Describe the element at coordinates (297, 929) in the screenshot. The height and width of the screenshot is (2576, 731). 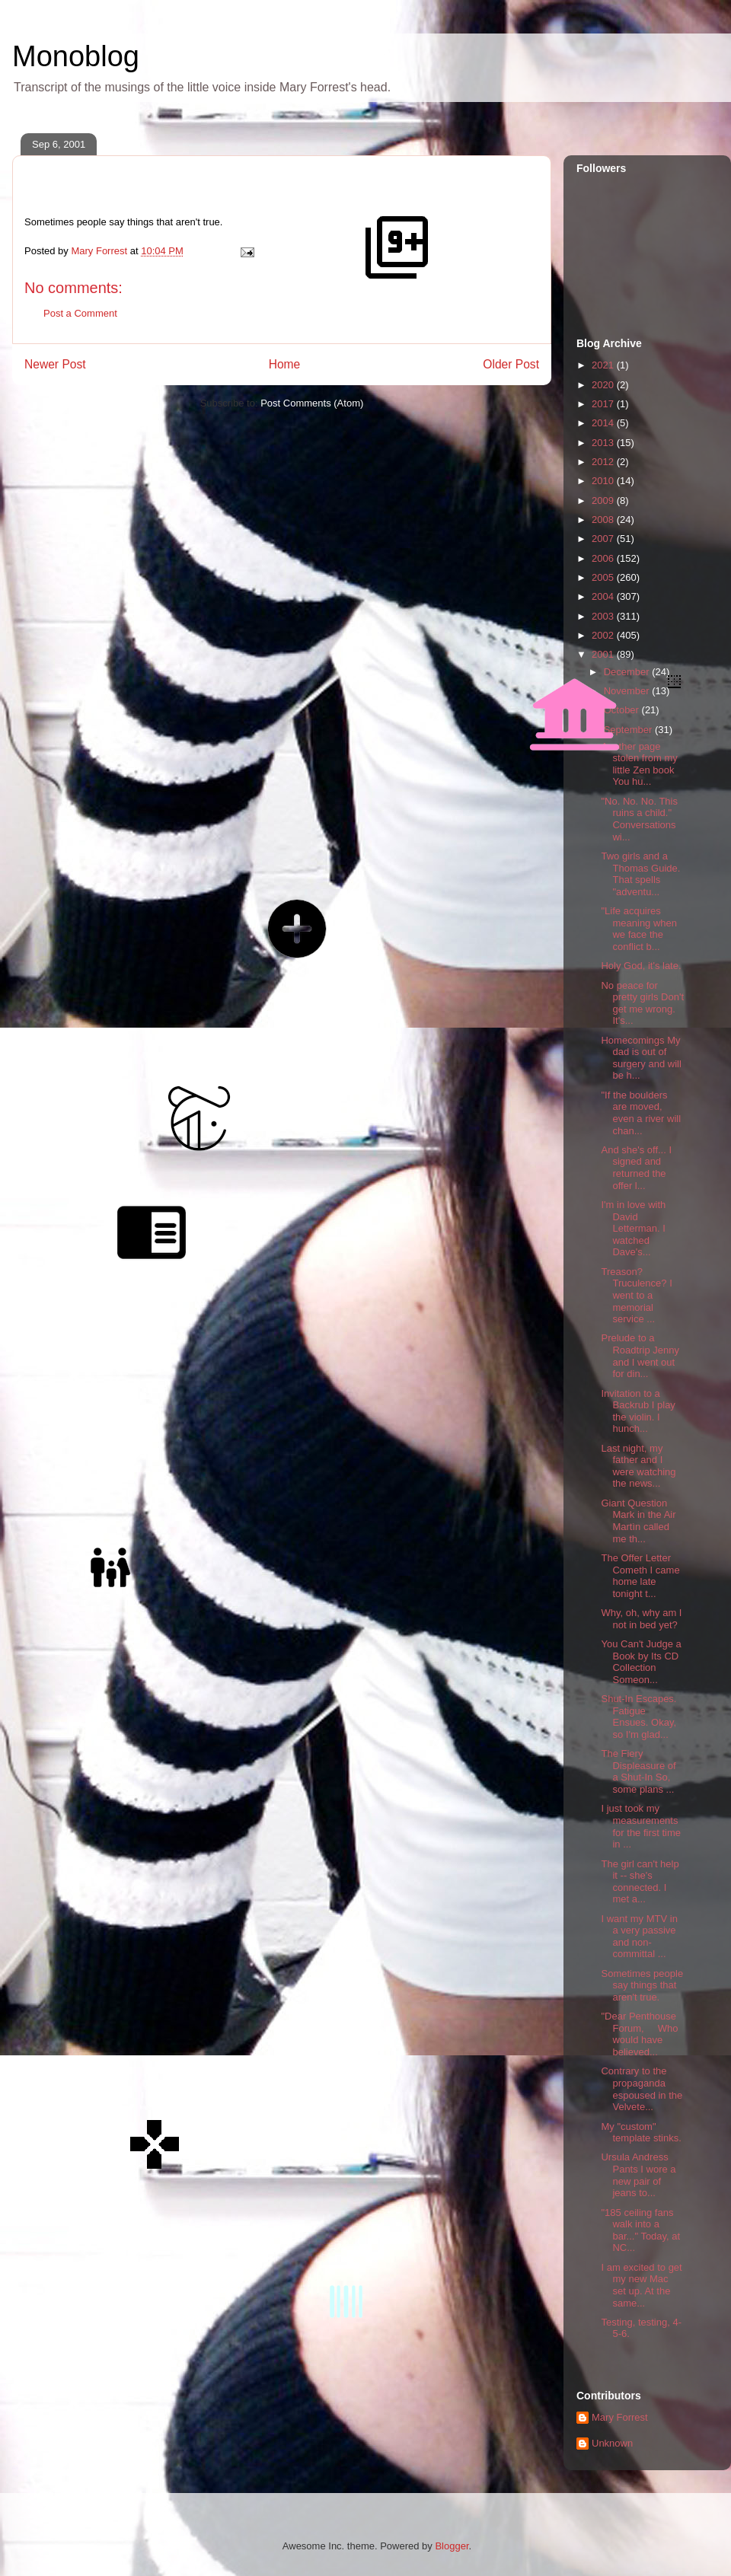
I see `add a new item` at that location.